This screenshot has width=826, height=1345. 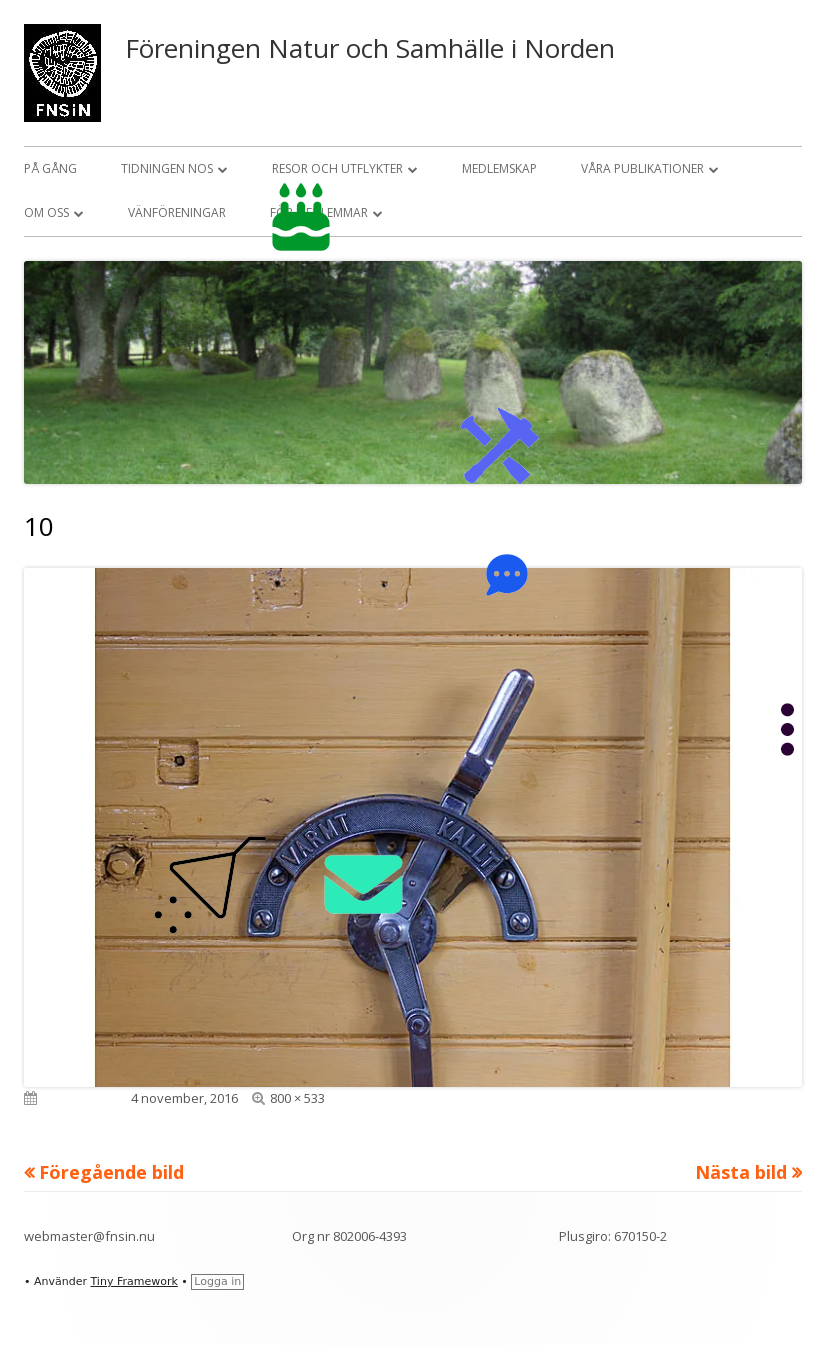 I want to click on open more options menu, so click(x=787, y=729).